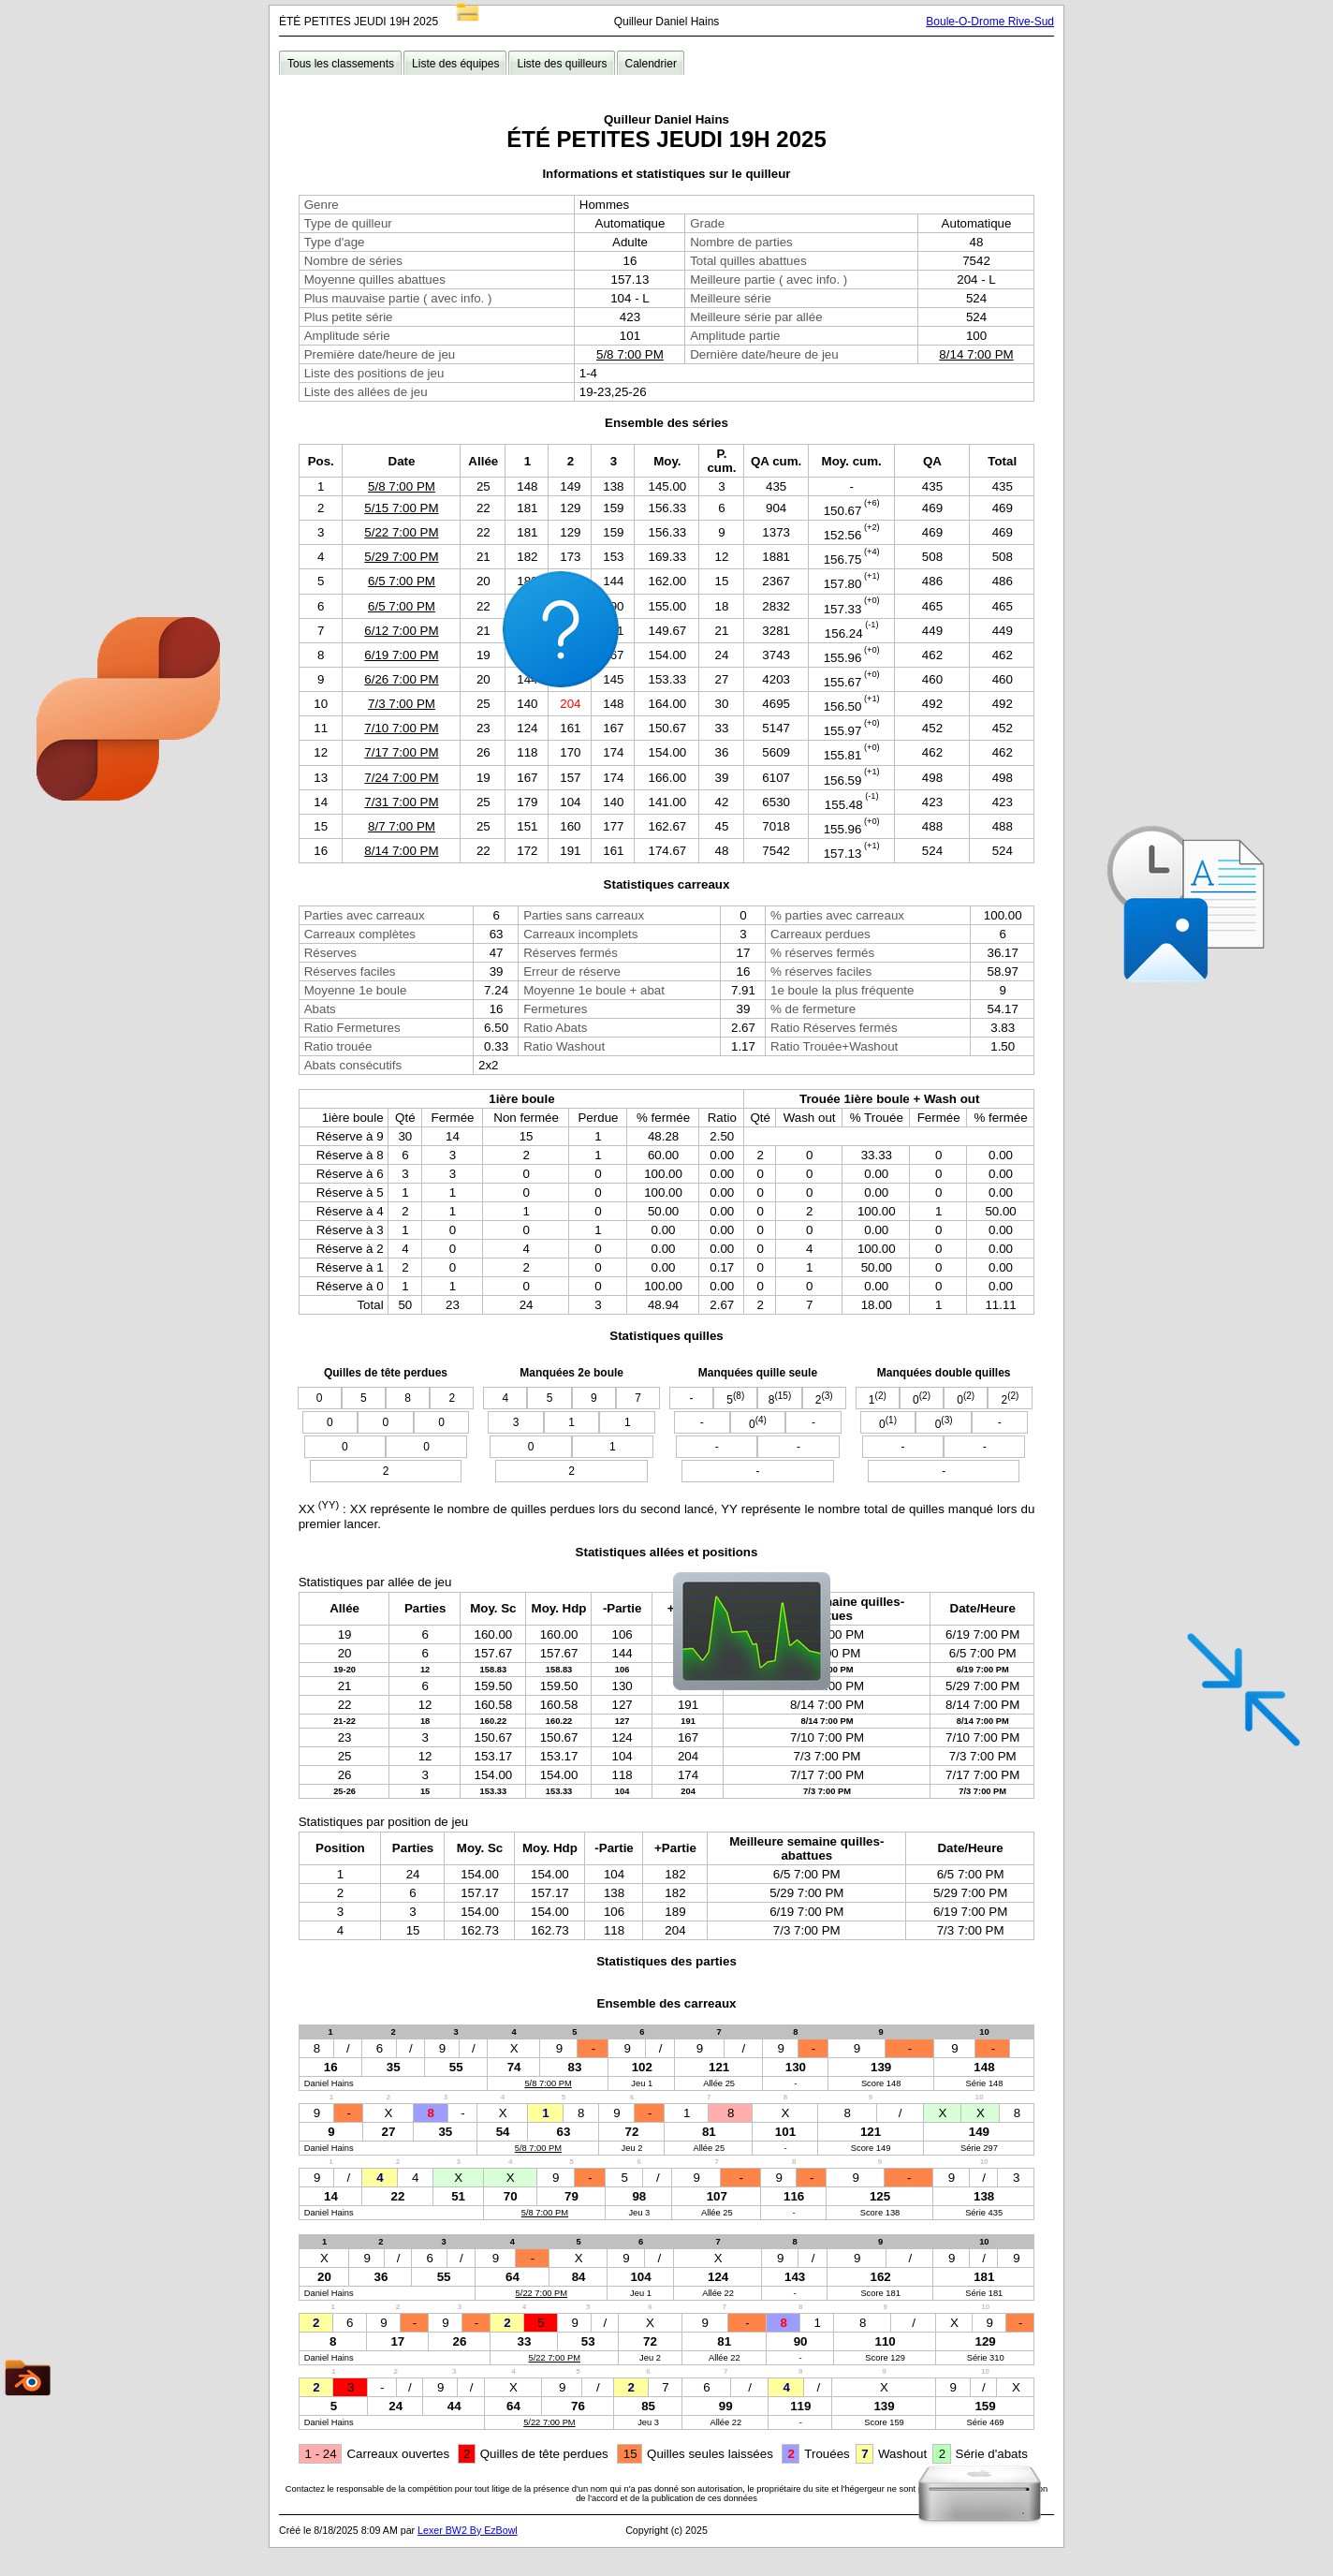 The width and height of the screenshot is (1333, 2576). What do you see at coordinates (27, 2378) in the screenshot?
I see `open folder containing Blender project files` at bounding box center [27, 2378].